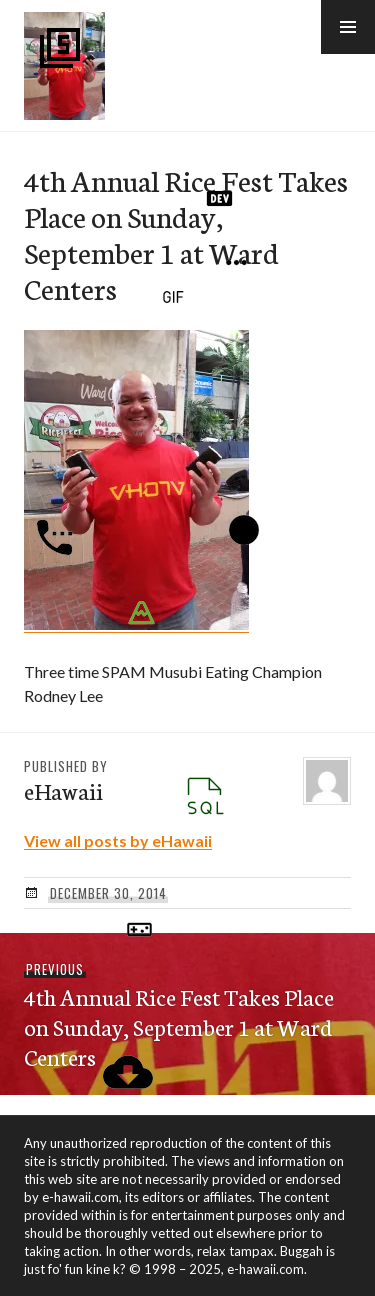 The height and width of the screenshot is (1296, 375). What do you see at coordinates (204, 797) in the screenshot?
I see `open or view an SQL database file` at bounding box center [204, 797].